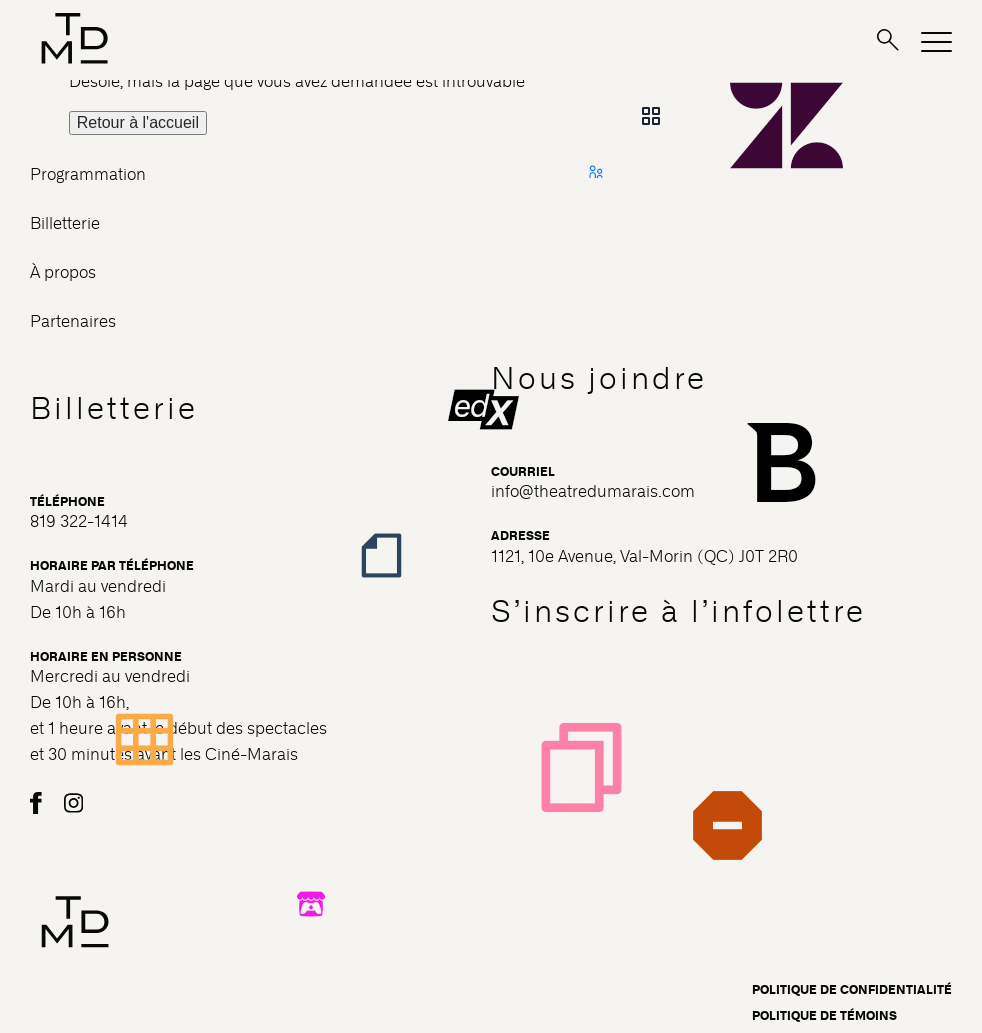  I want to click on view family or parent account settings, so click(596, 172).